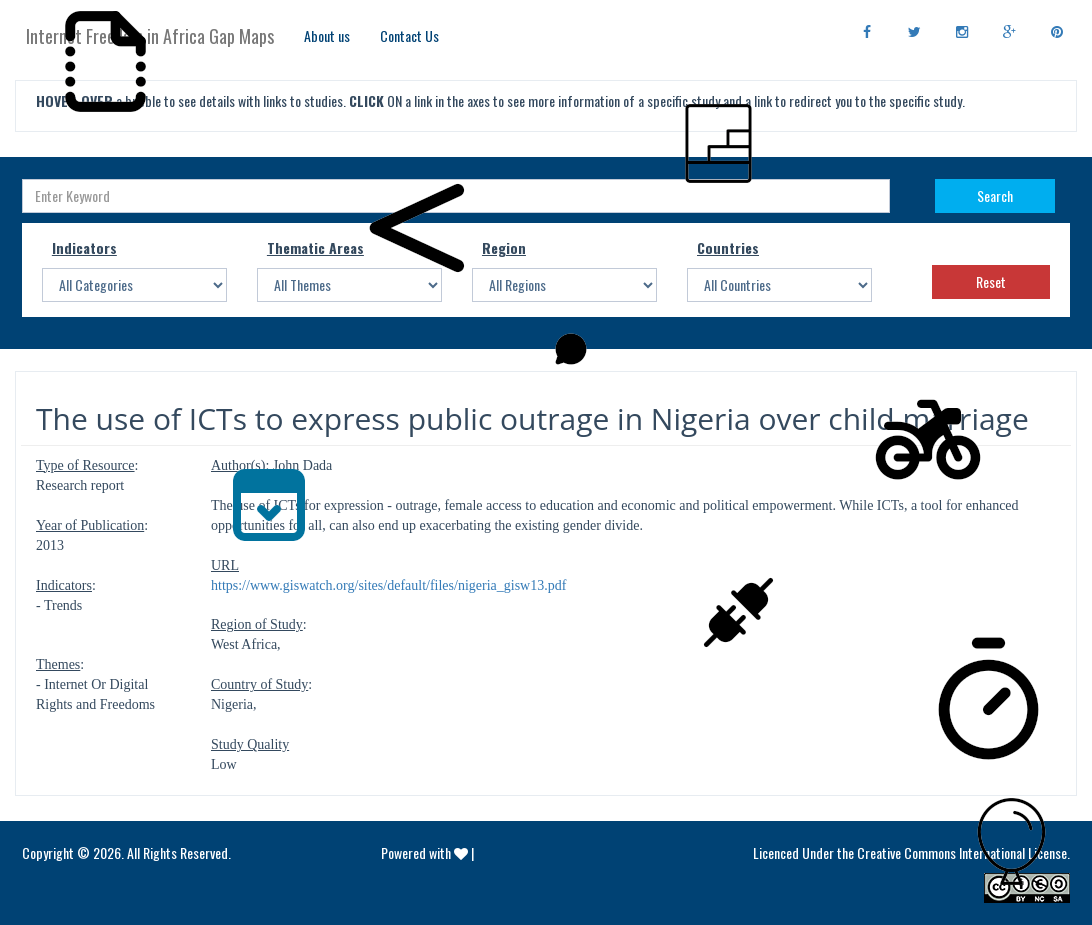 The image size is (1092, 925). What do you see at coordinates (928, 441) in the screenshot?
I see `select motorcycle as vehicle type` at bounding box center [928, 441].